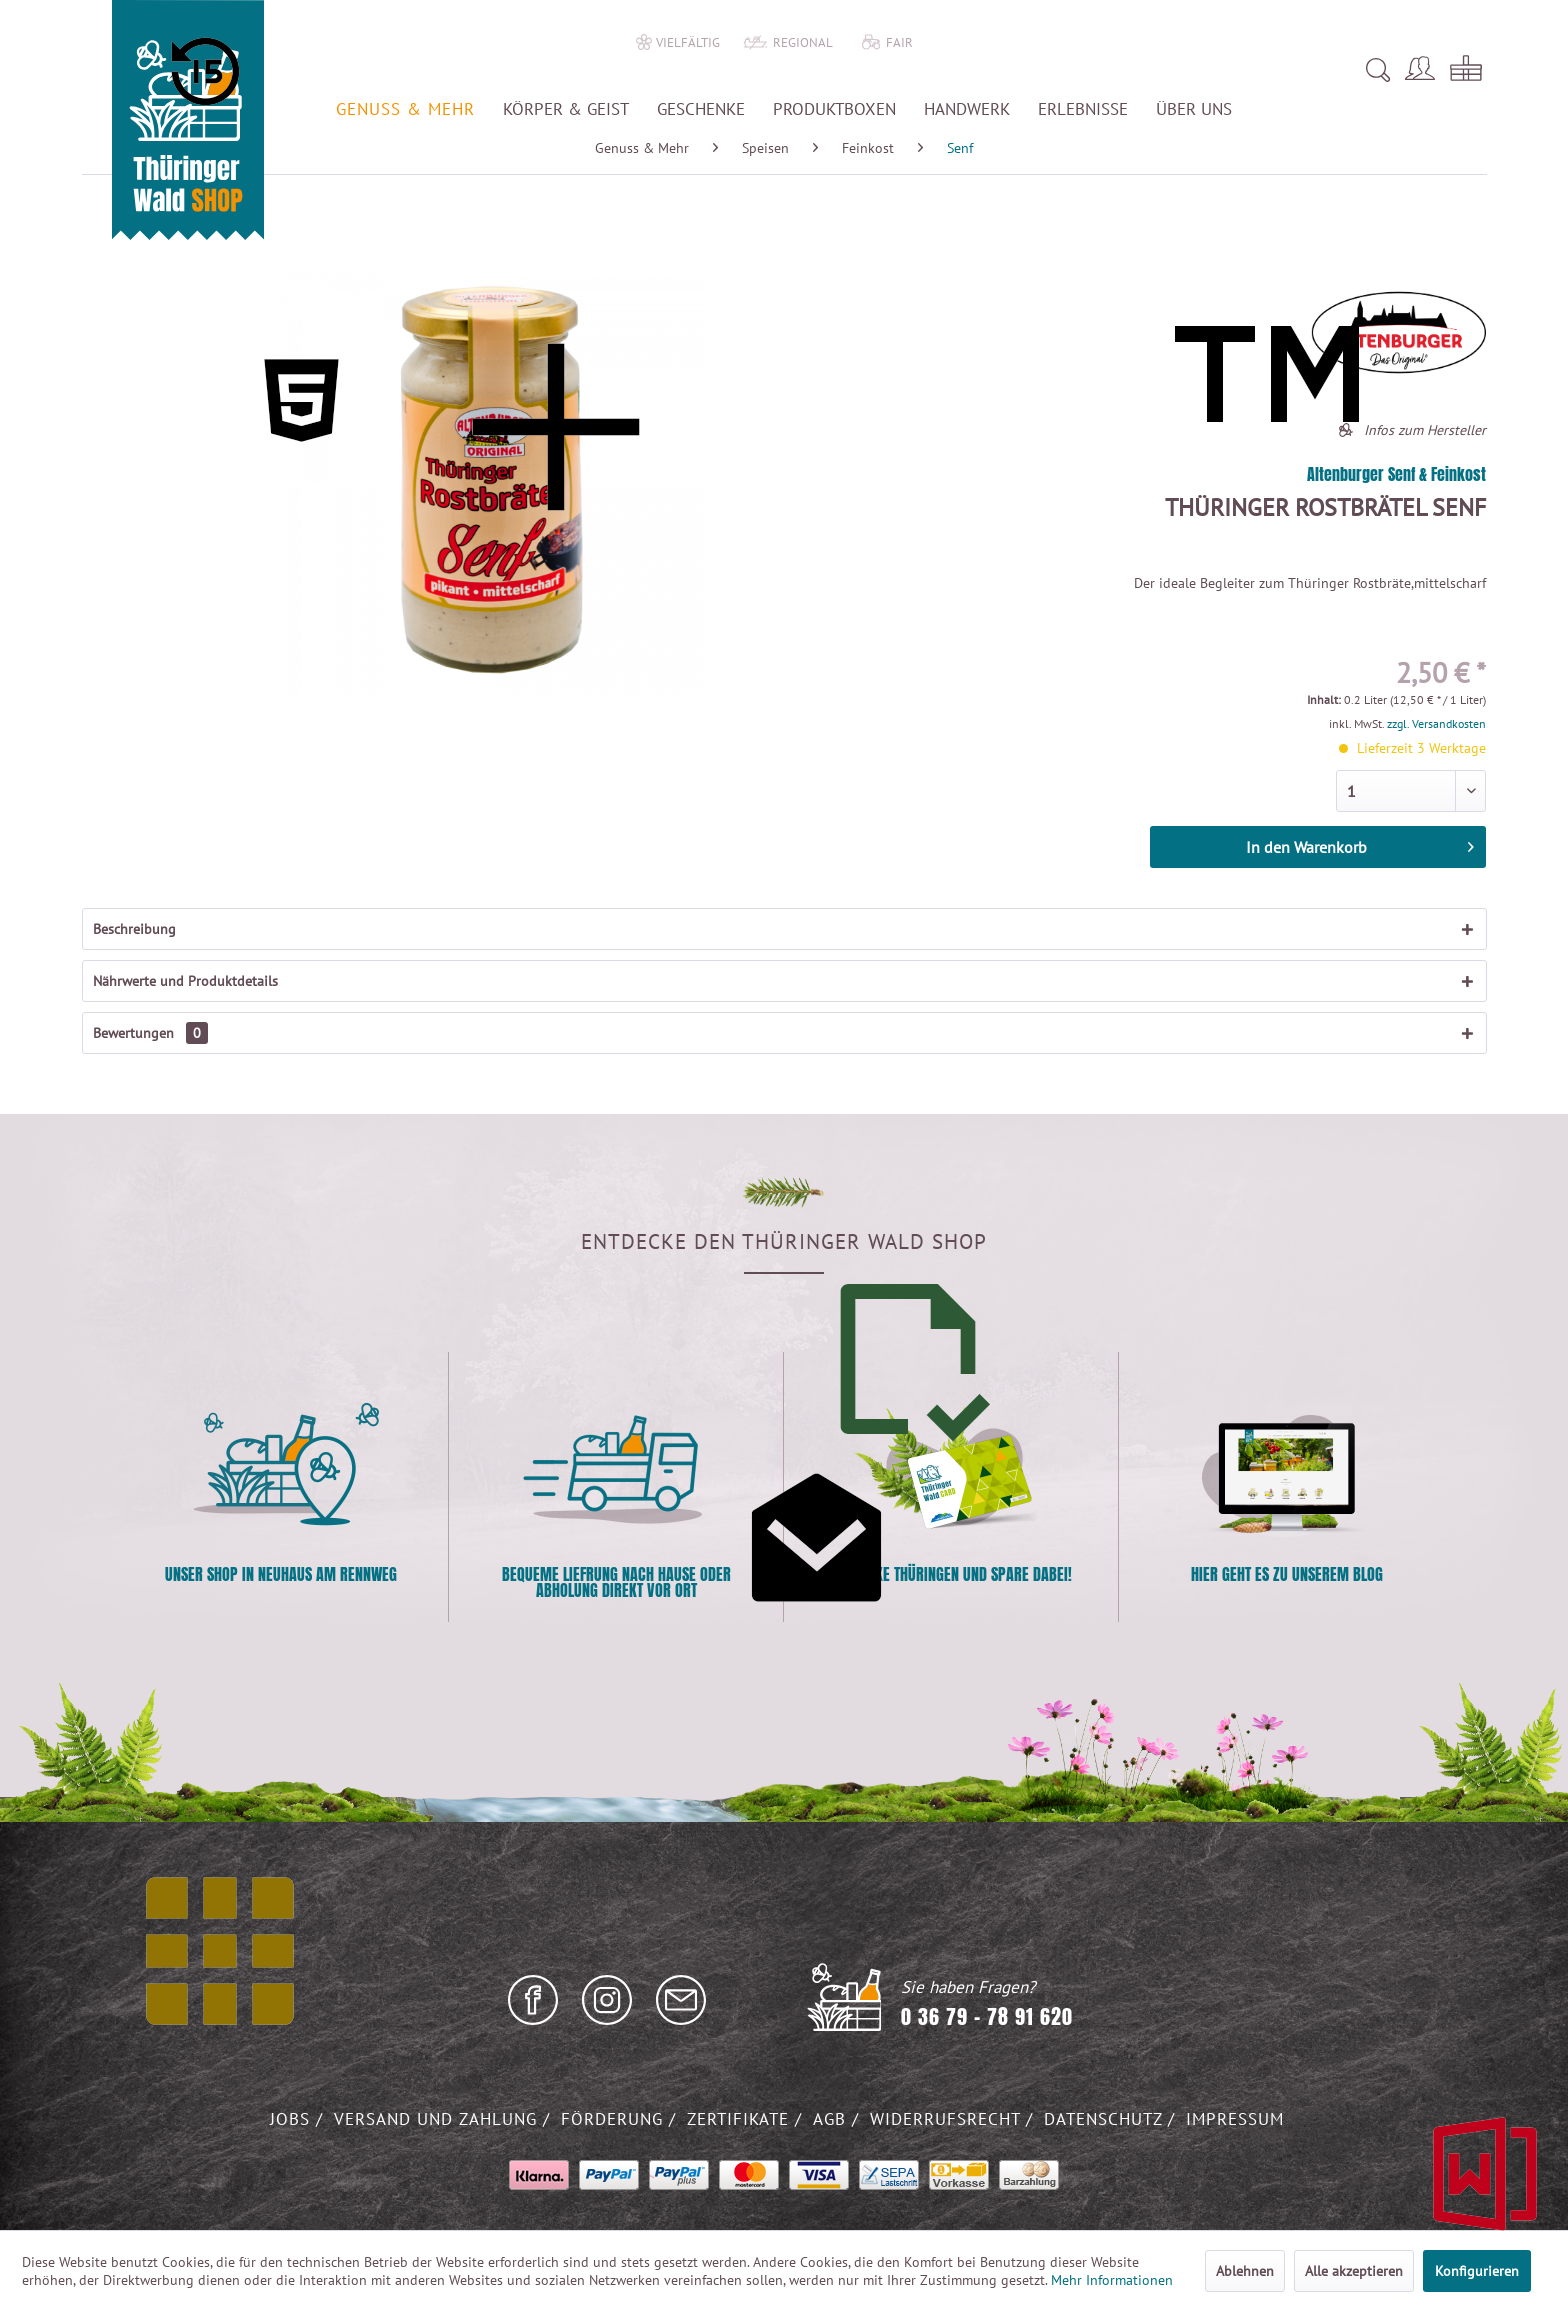  Describe the element at coordinates (301, 400) in the screenshot. I see `indicates HTML5 technology or web development` at that location.